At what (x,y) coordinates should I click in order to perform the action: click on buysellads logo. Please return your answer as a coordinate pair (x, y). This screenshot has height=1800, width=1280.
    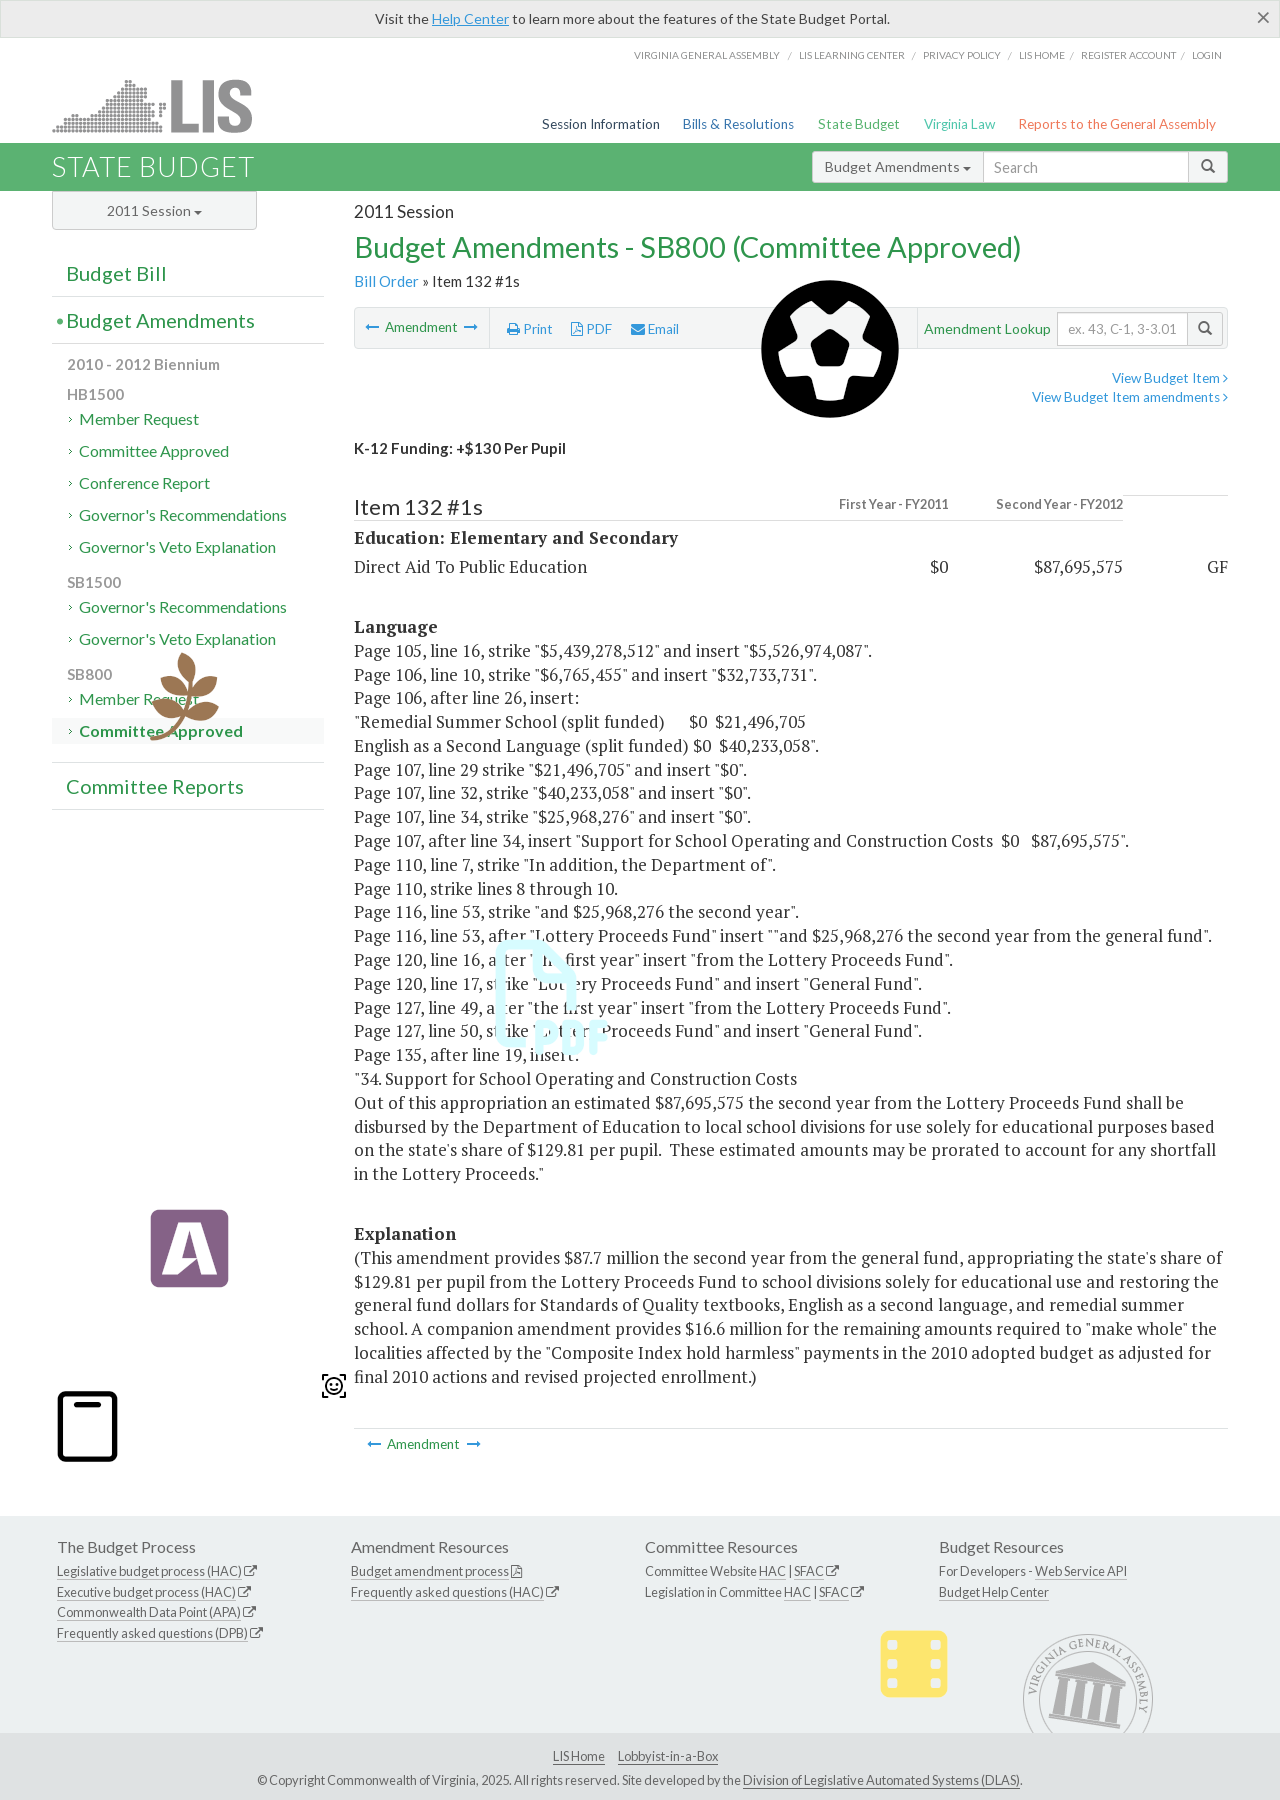
    Looking at the image, I should click on (189, 1248).